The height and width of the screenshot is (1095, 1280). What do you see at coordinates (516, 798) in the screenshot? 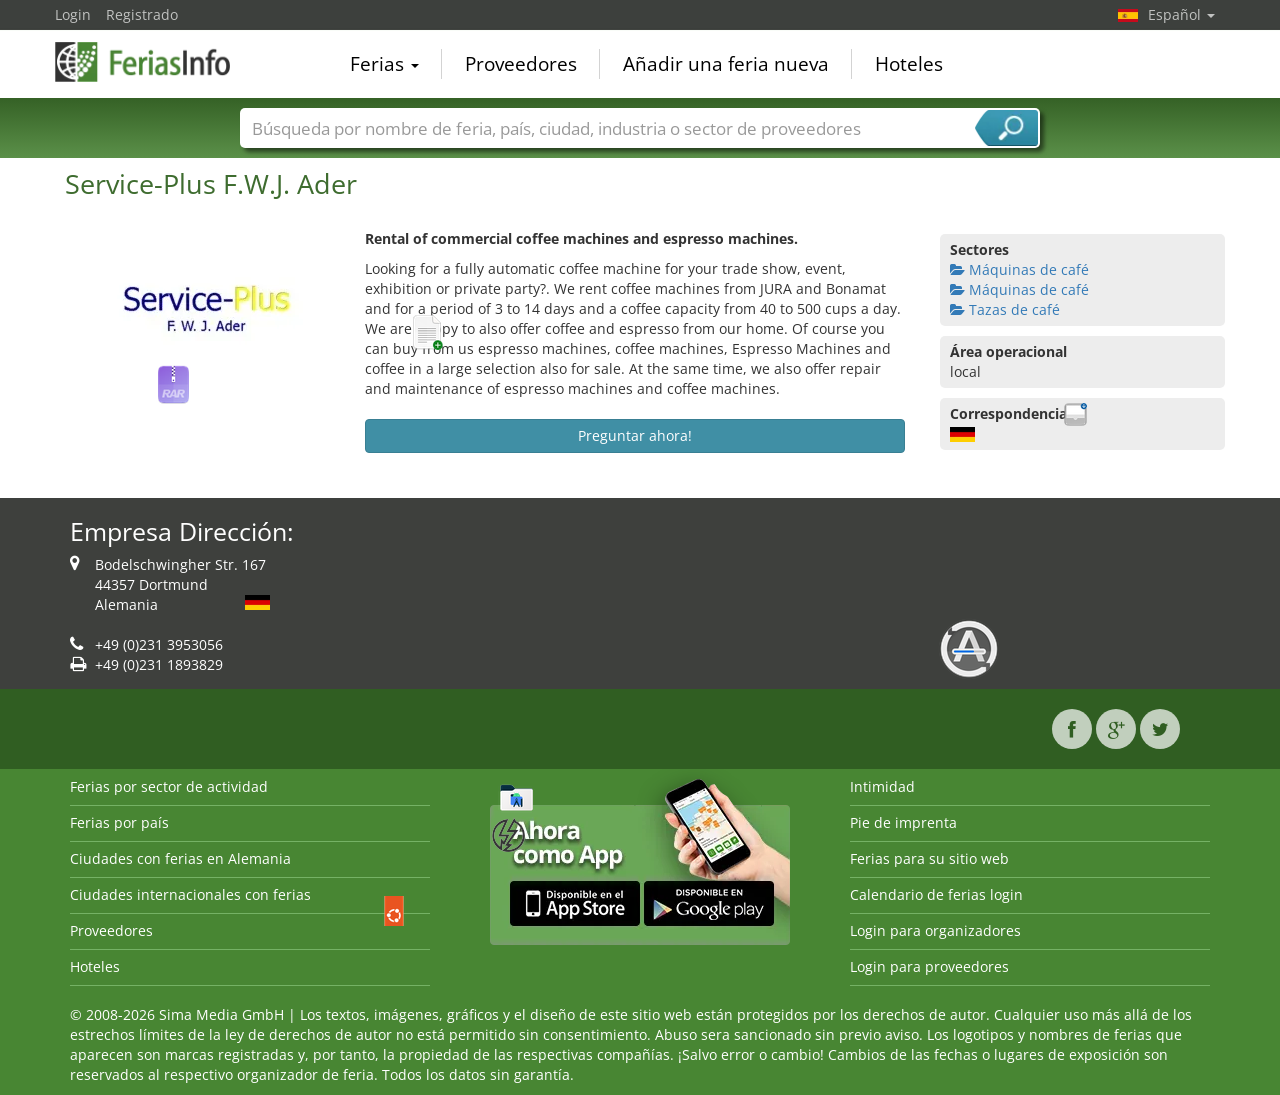
I see `open android studio projects folder` at bounding box center [516, 798].